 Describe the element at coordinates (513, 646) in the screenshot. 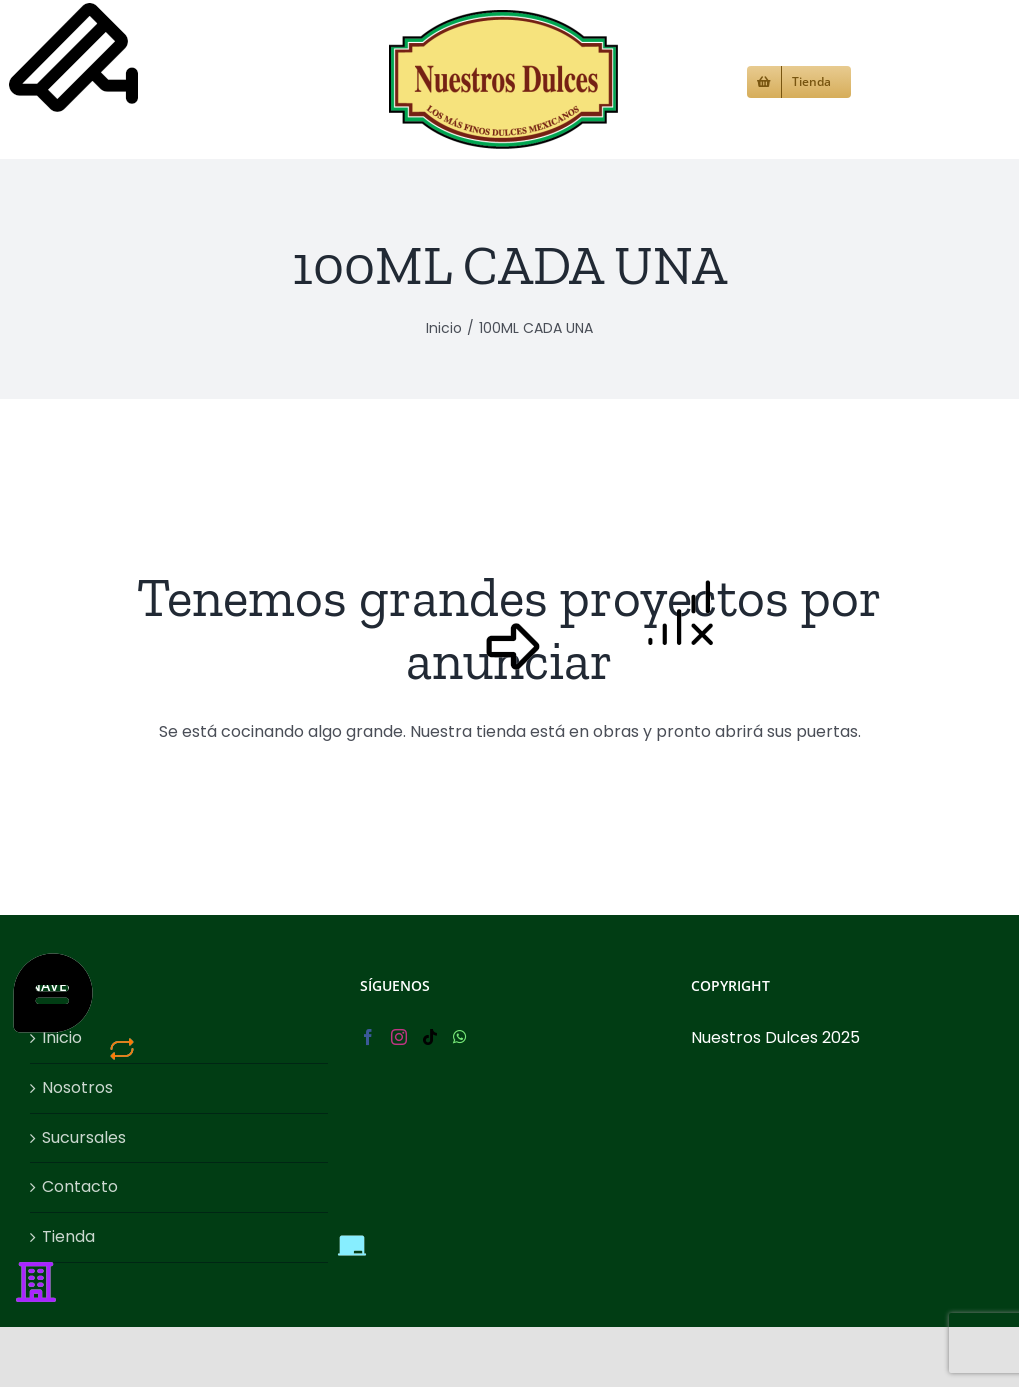

I see `navigate to the next item or page` at that location.